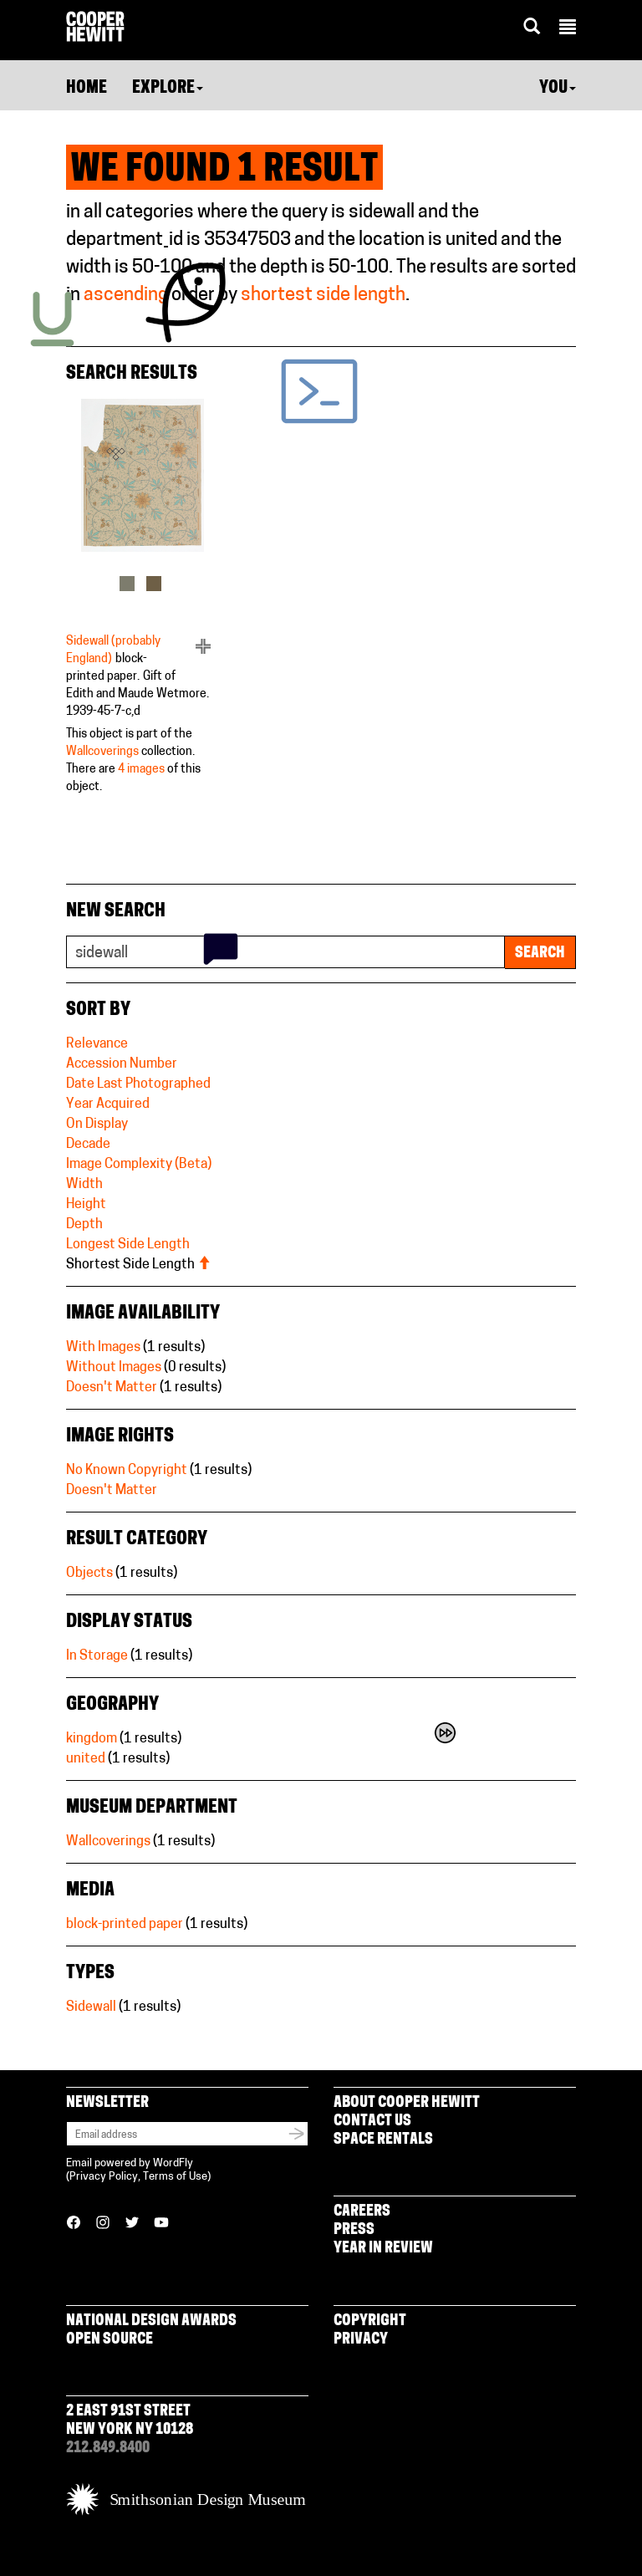 This screenshot has height=2576, width=642. Describe the element at coordinates (319, 391) in the screenshot. I see `open command line terminal` at that location.